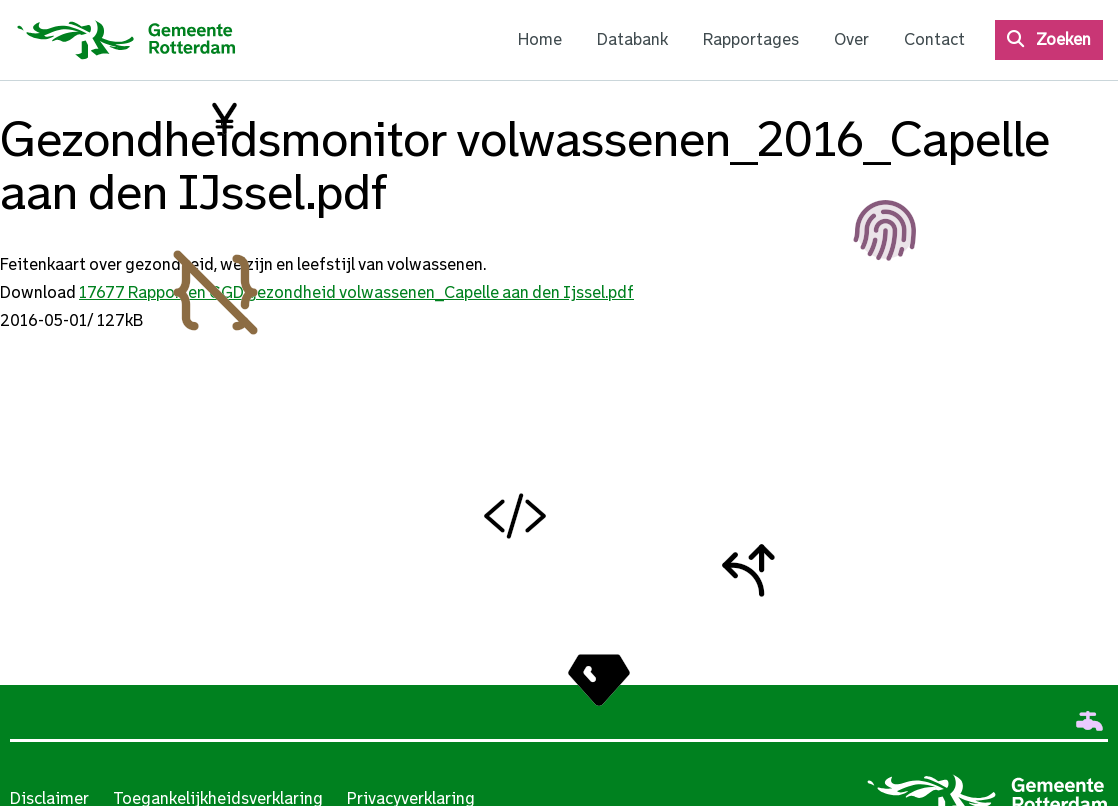 Image resolution: width=1118 pixels, height=806 pixels. Describe the element at coordinates (885, 230) in the screenshot. I see `authenticate with biometric fingerprint` at that location.